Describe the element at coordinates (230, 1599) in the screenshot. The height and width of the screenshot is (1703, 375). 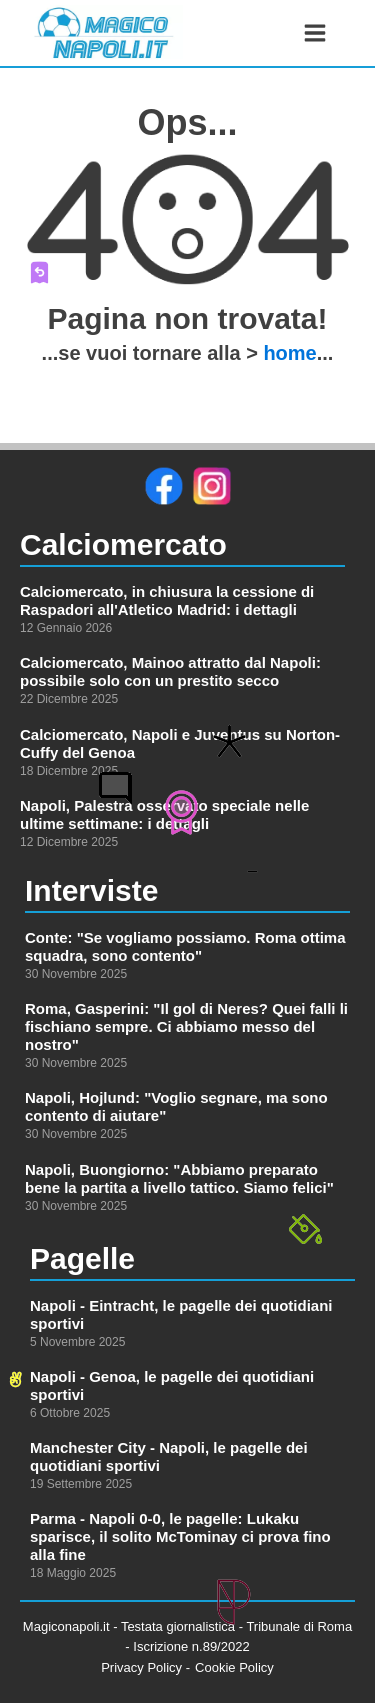
I see `phosphor icons library logo` at that location.